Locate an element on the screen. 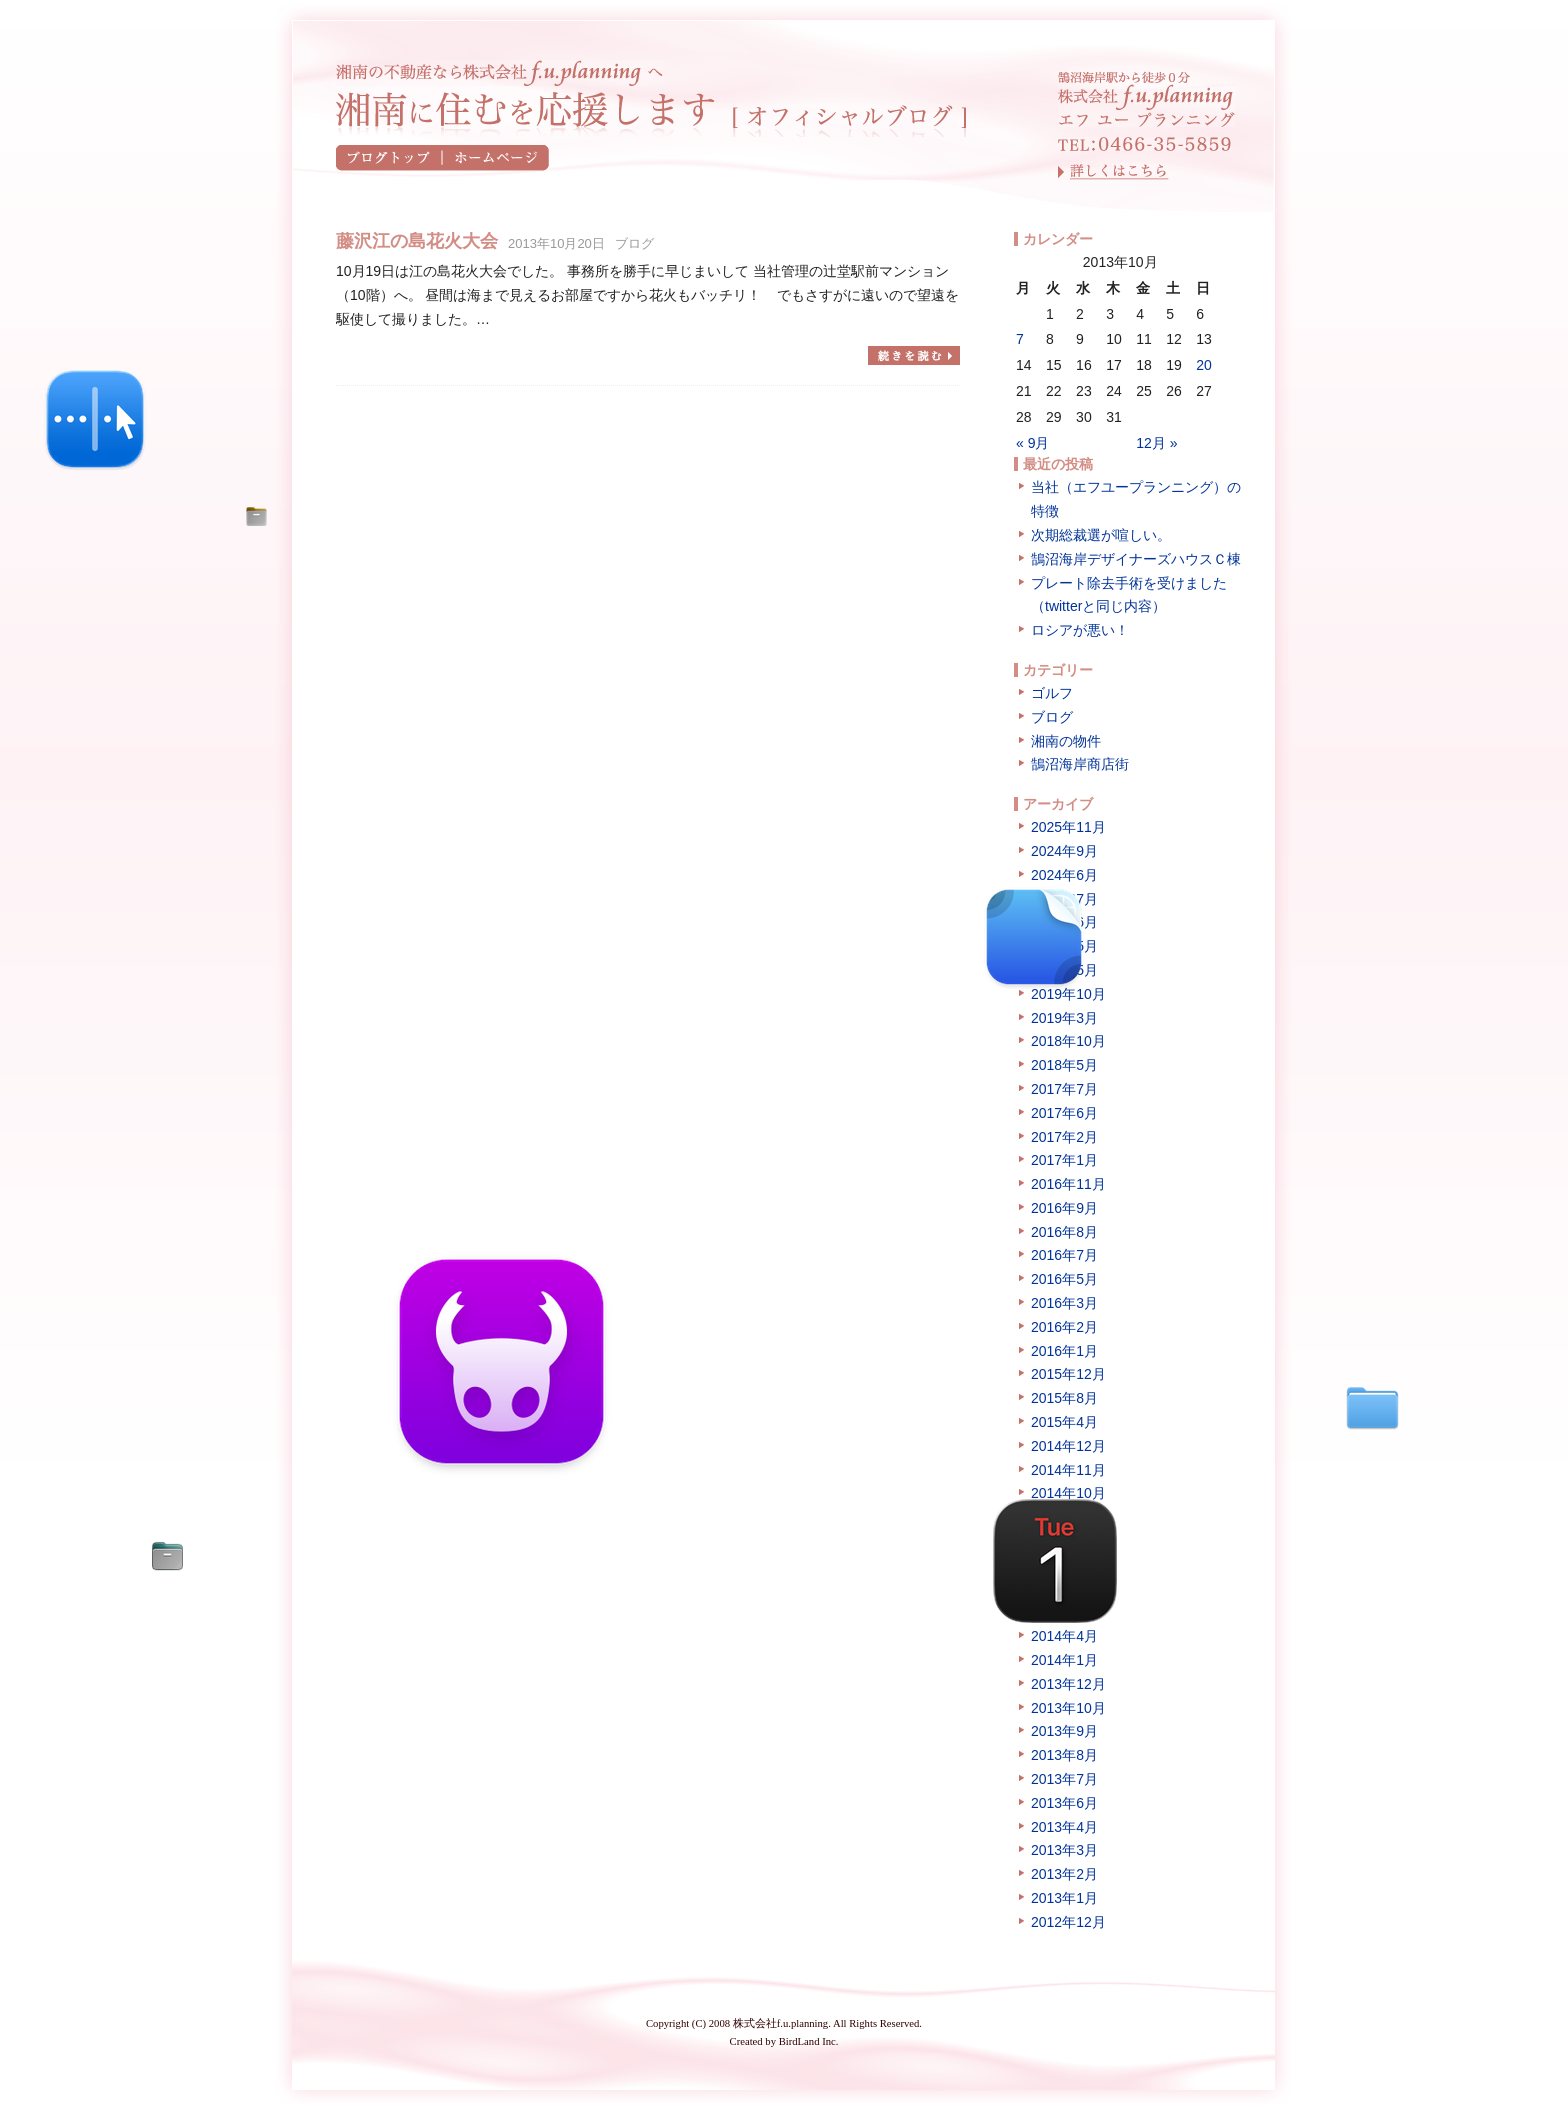 The width and height of the screenshot is (1568, 2107). launch hollow knight game is located at coordinates (501, 1361).